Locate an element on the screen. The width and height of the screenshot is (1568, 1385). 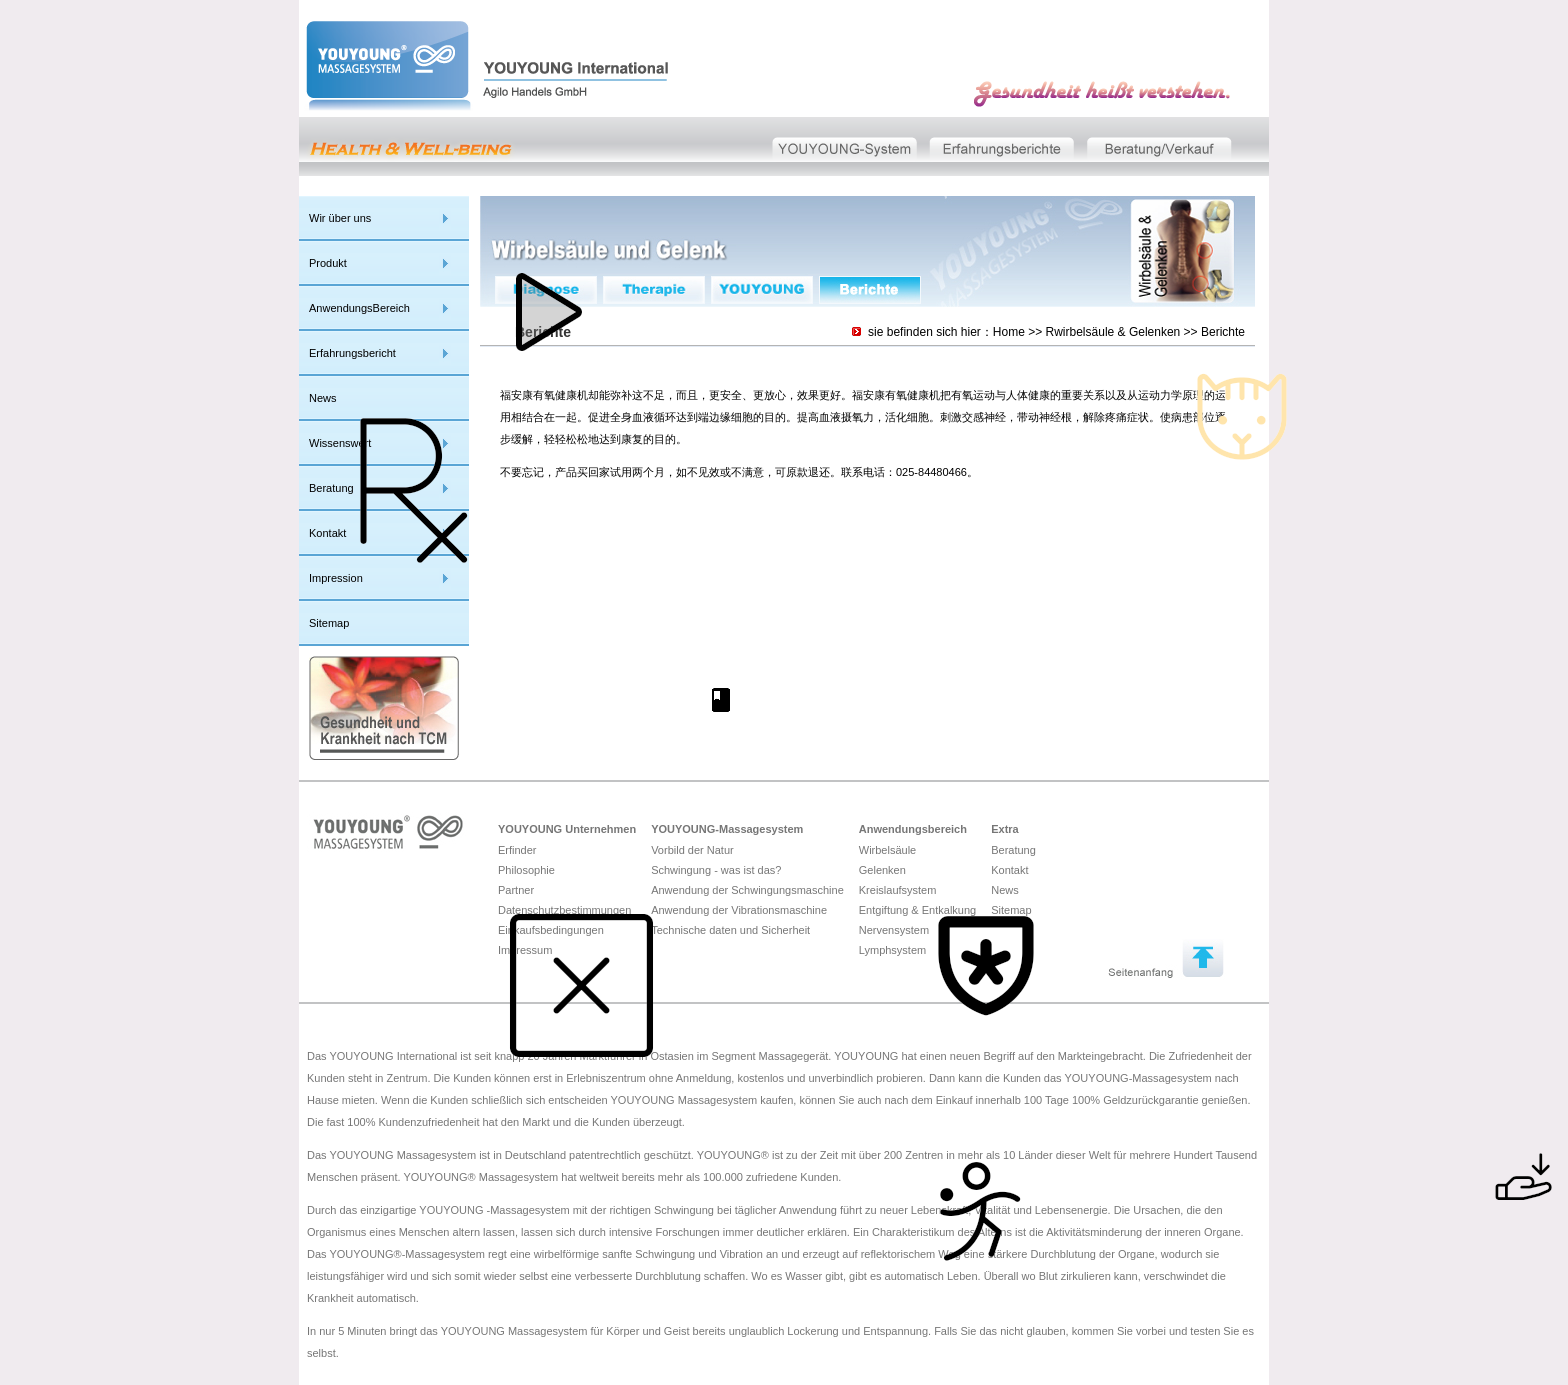
access your bookmarked content is located at coordinates (721, 700).